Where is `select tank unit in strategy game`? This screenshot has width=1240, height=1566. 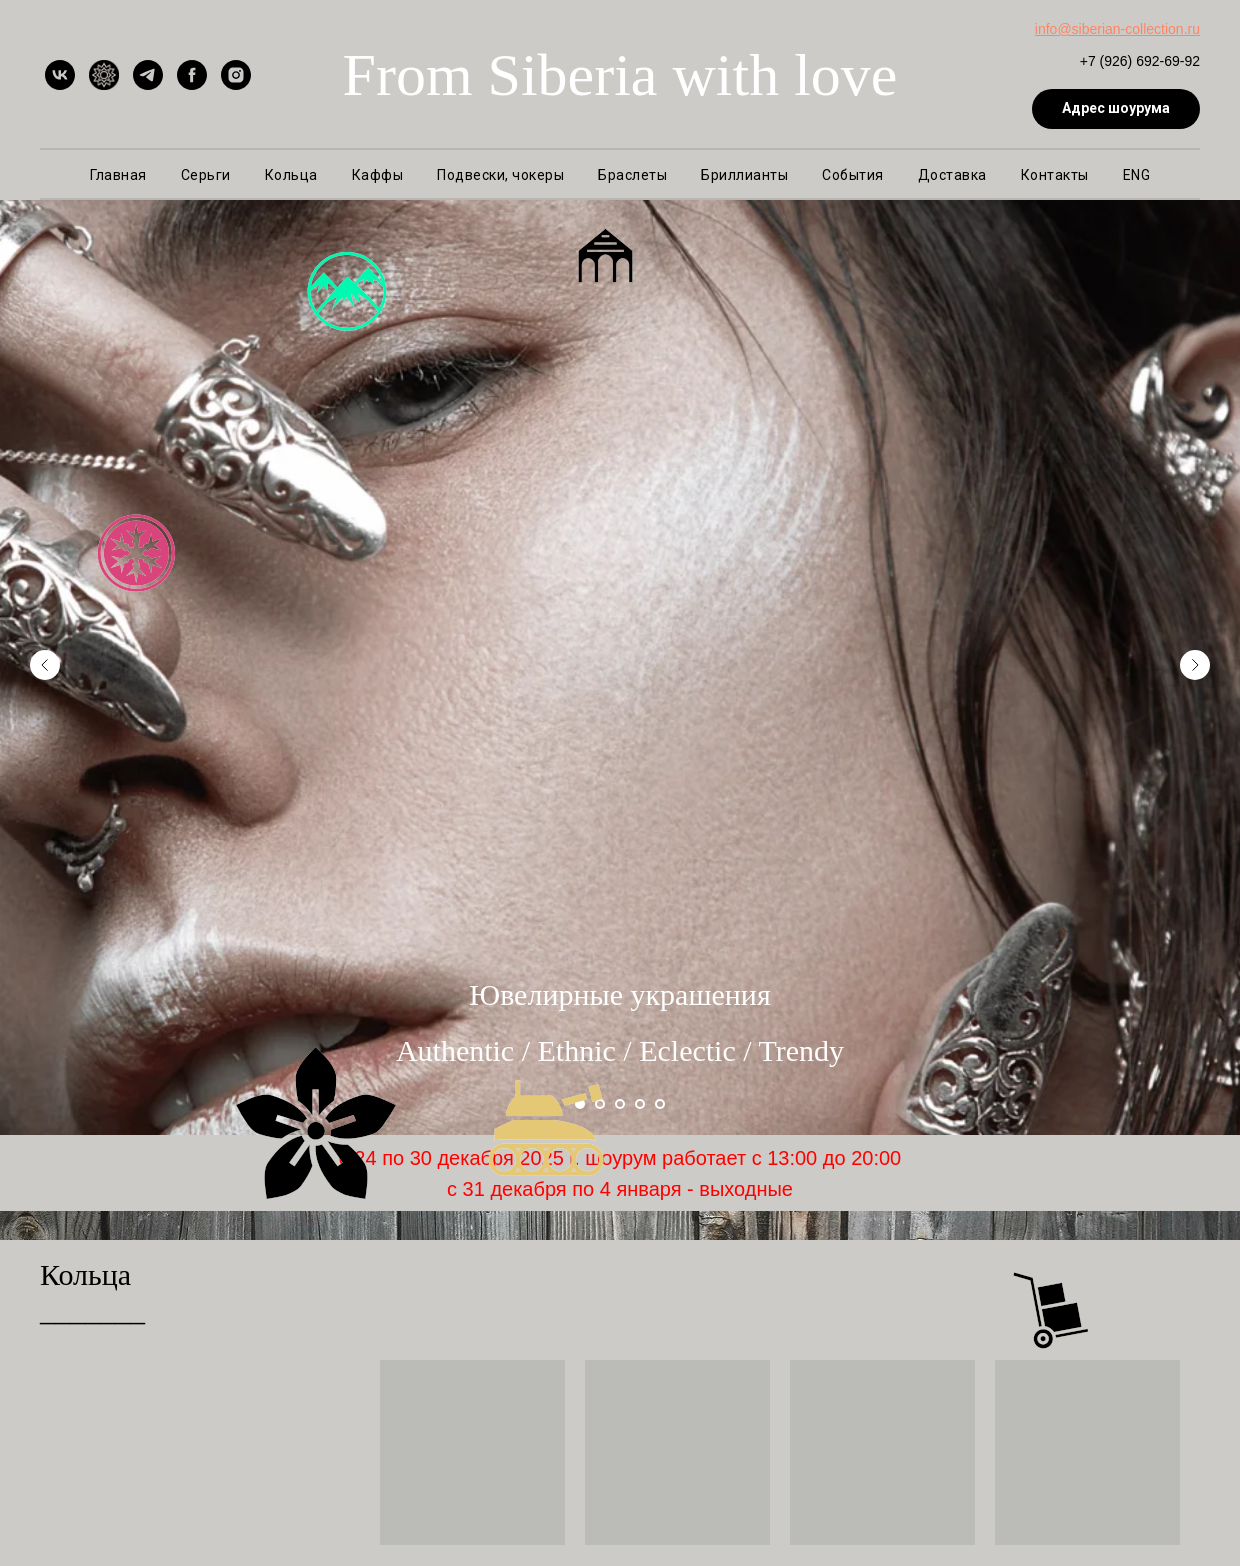
select tank unit in strategy game is located at coordinates (546, 1132).